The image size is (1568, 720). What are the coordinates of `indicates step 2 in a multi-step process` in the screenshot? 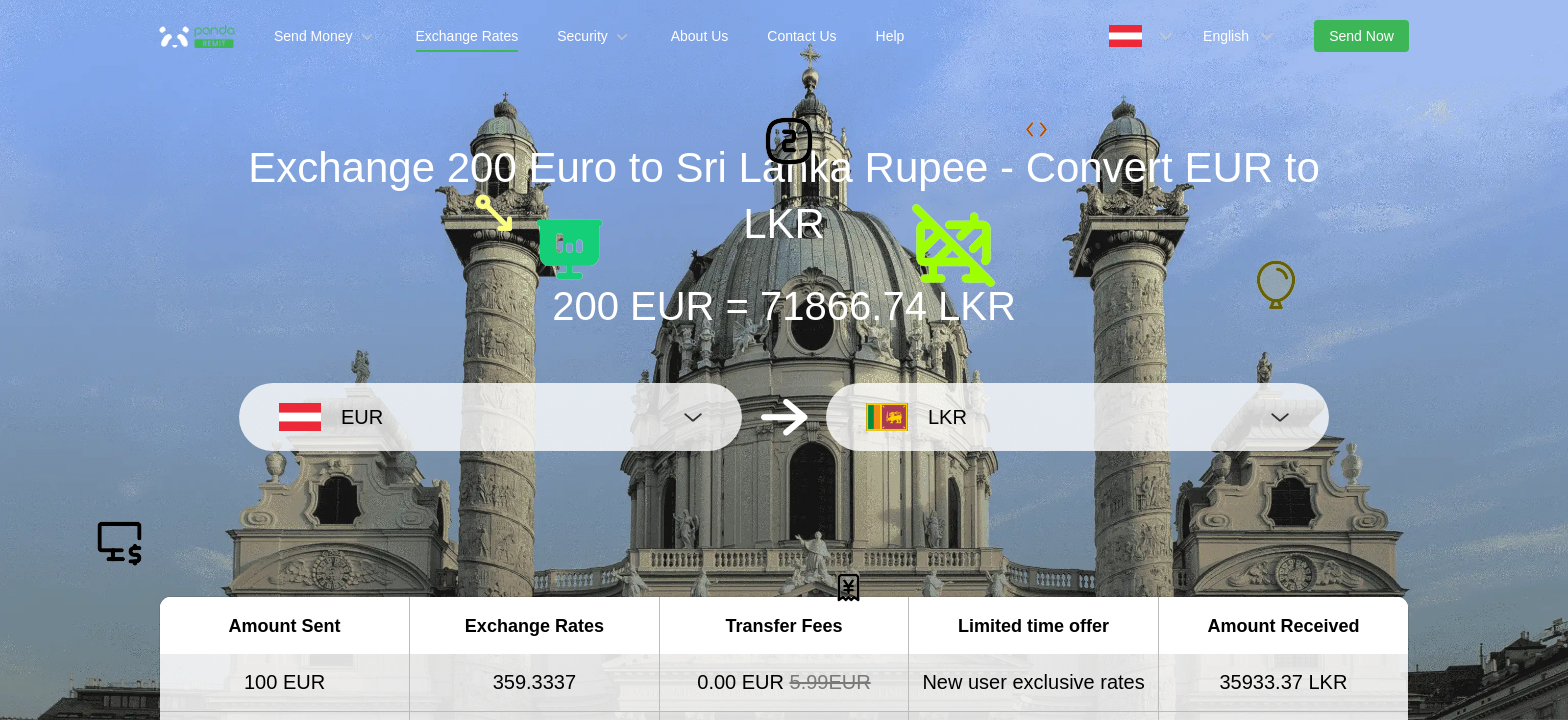 It's located at (789, 141).